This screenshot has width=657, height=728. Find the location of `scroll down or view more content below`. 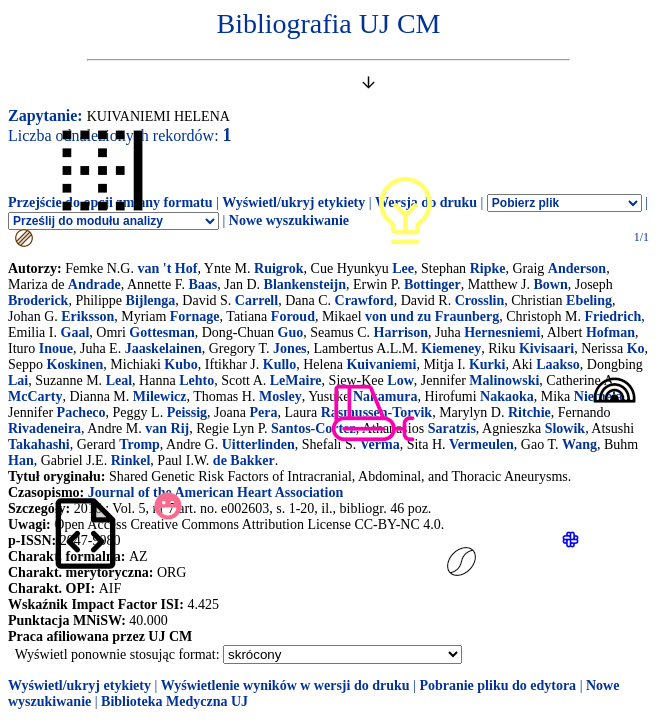

scroll down or view more content below is located at coordinates (368, 82).